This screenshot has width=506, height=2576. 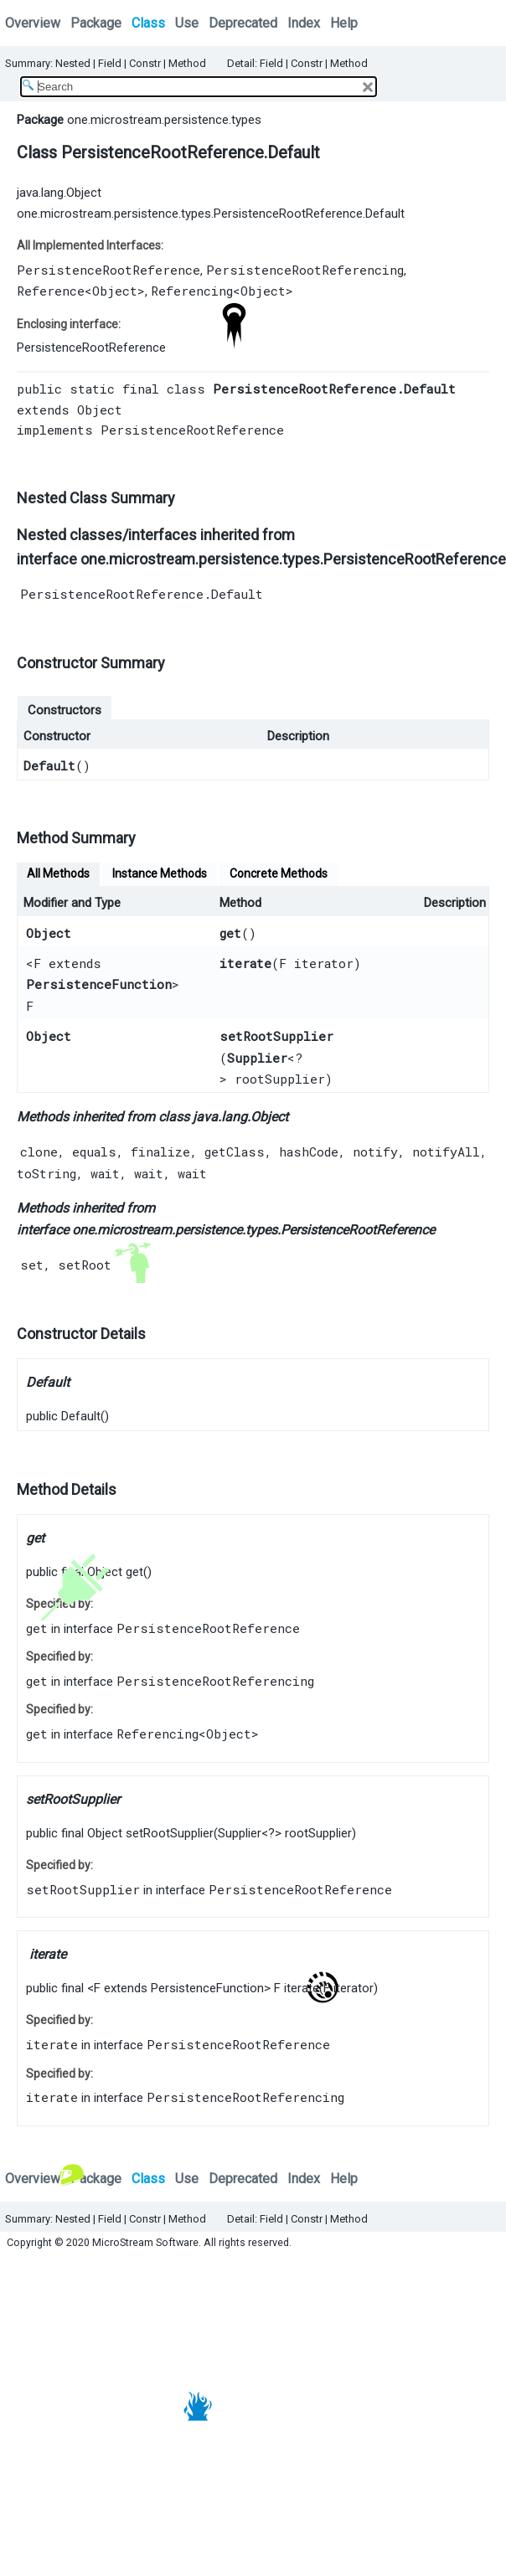 What do you see at coordinates (71, 2175) in the screenshot?
I see `select motorcycle helmet gear` at bounding box center [71, 2175].